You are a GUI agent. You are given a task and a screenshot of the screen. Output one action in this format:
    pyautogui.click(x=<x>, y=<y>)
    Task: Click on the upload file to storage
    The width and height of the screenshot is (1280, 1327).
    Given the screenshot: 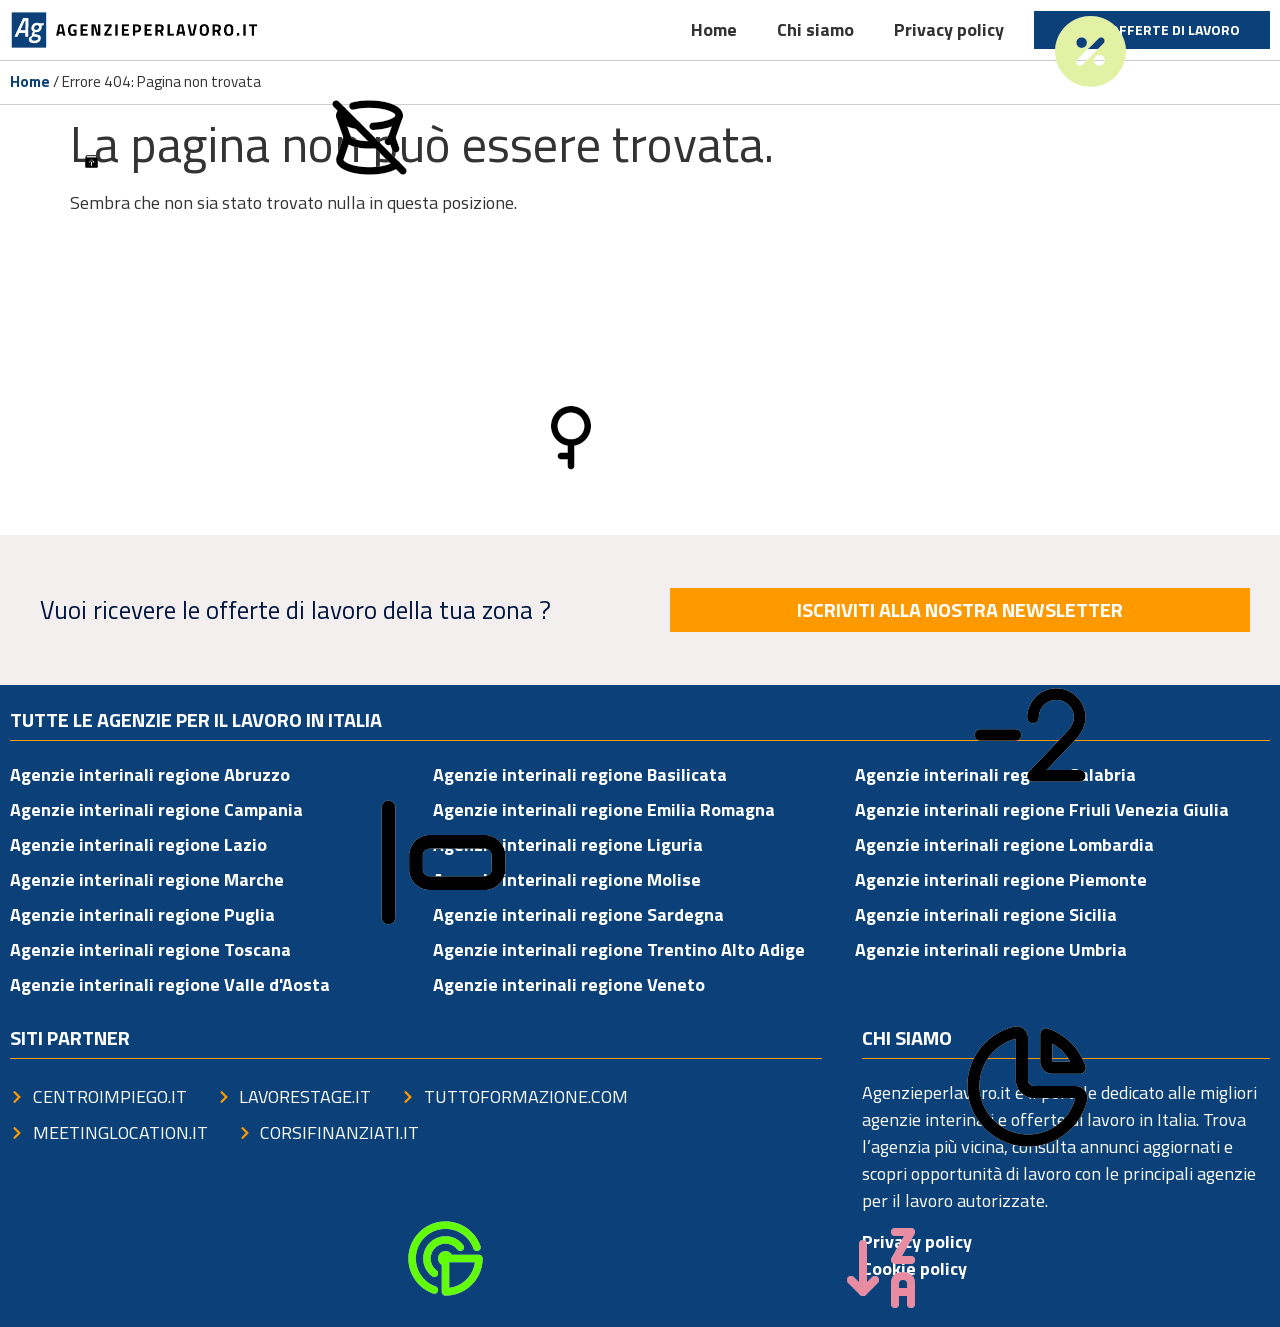 What is the action you would take?
    pyautogui.click(x=91, y=161)
    